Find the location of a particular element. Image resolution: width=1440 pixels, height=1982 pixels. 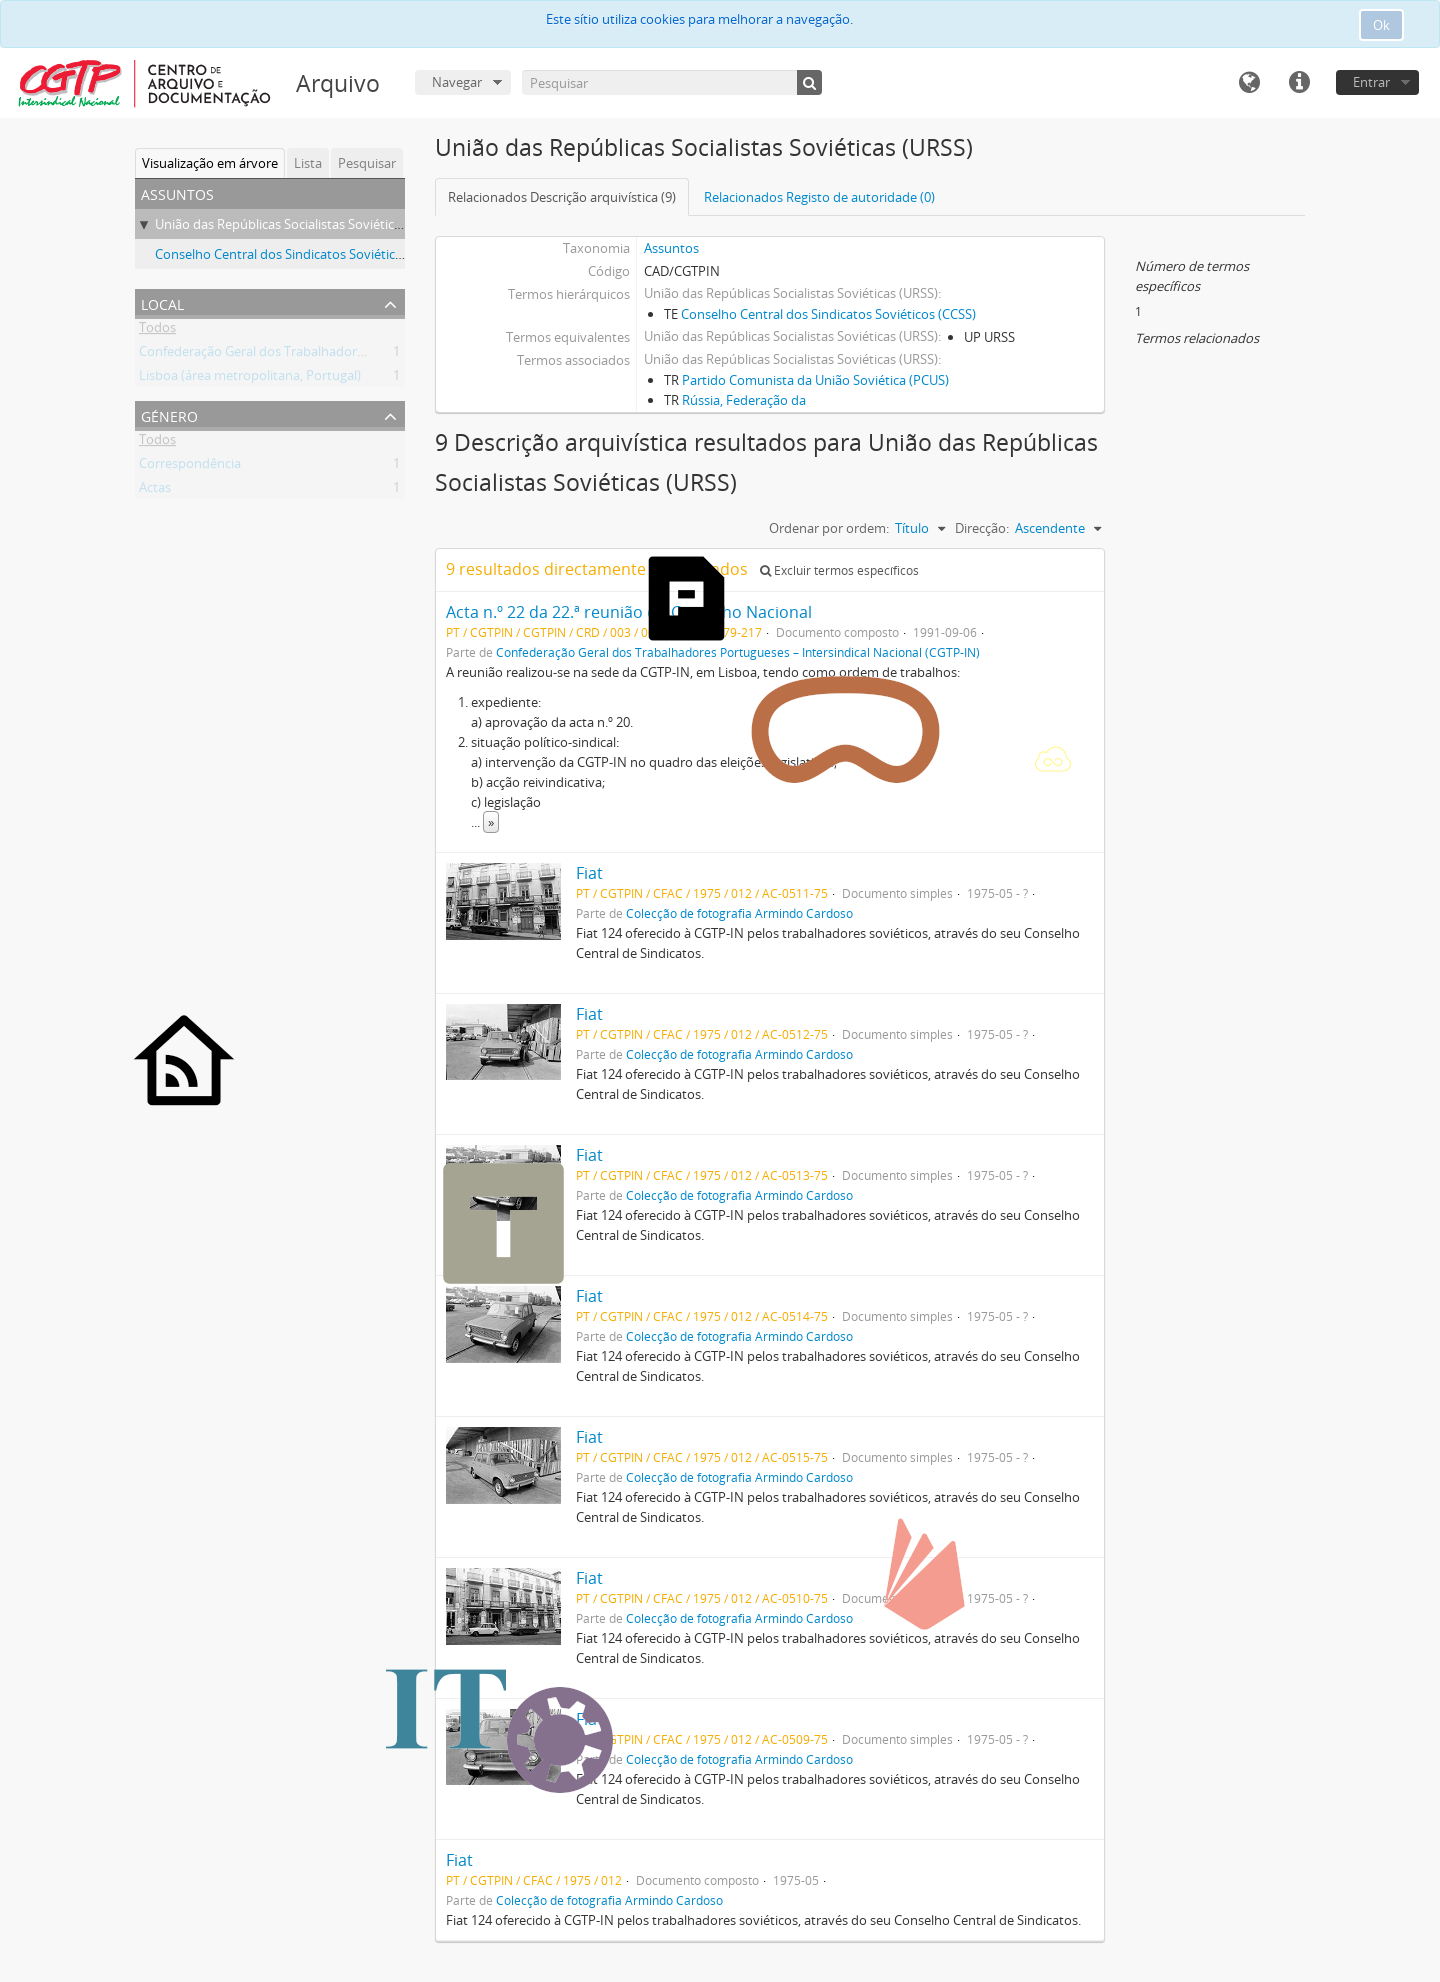

kubuntu linux distribution logo is located at coordinates (560, 1740).